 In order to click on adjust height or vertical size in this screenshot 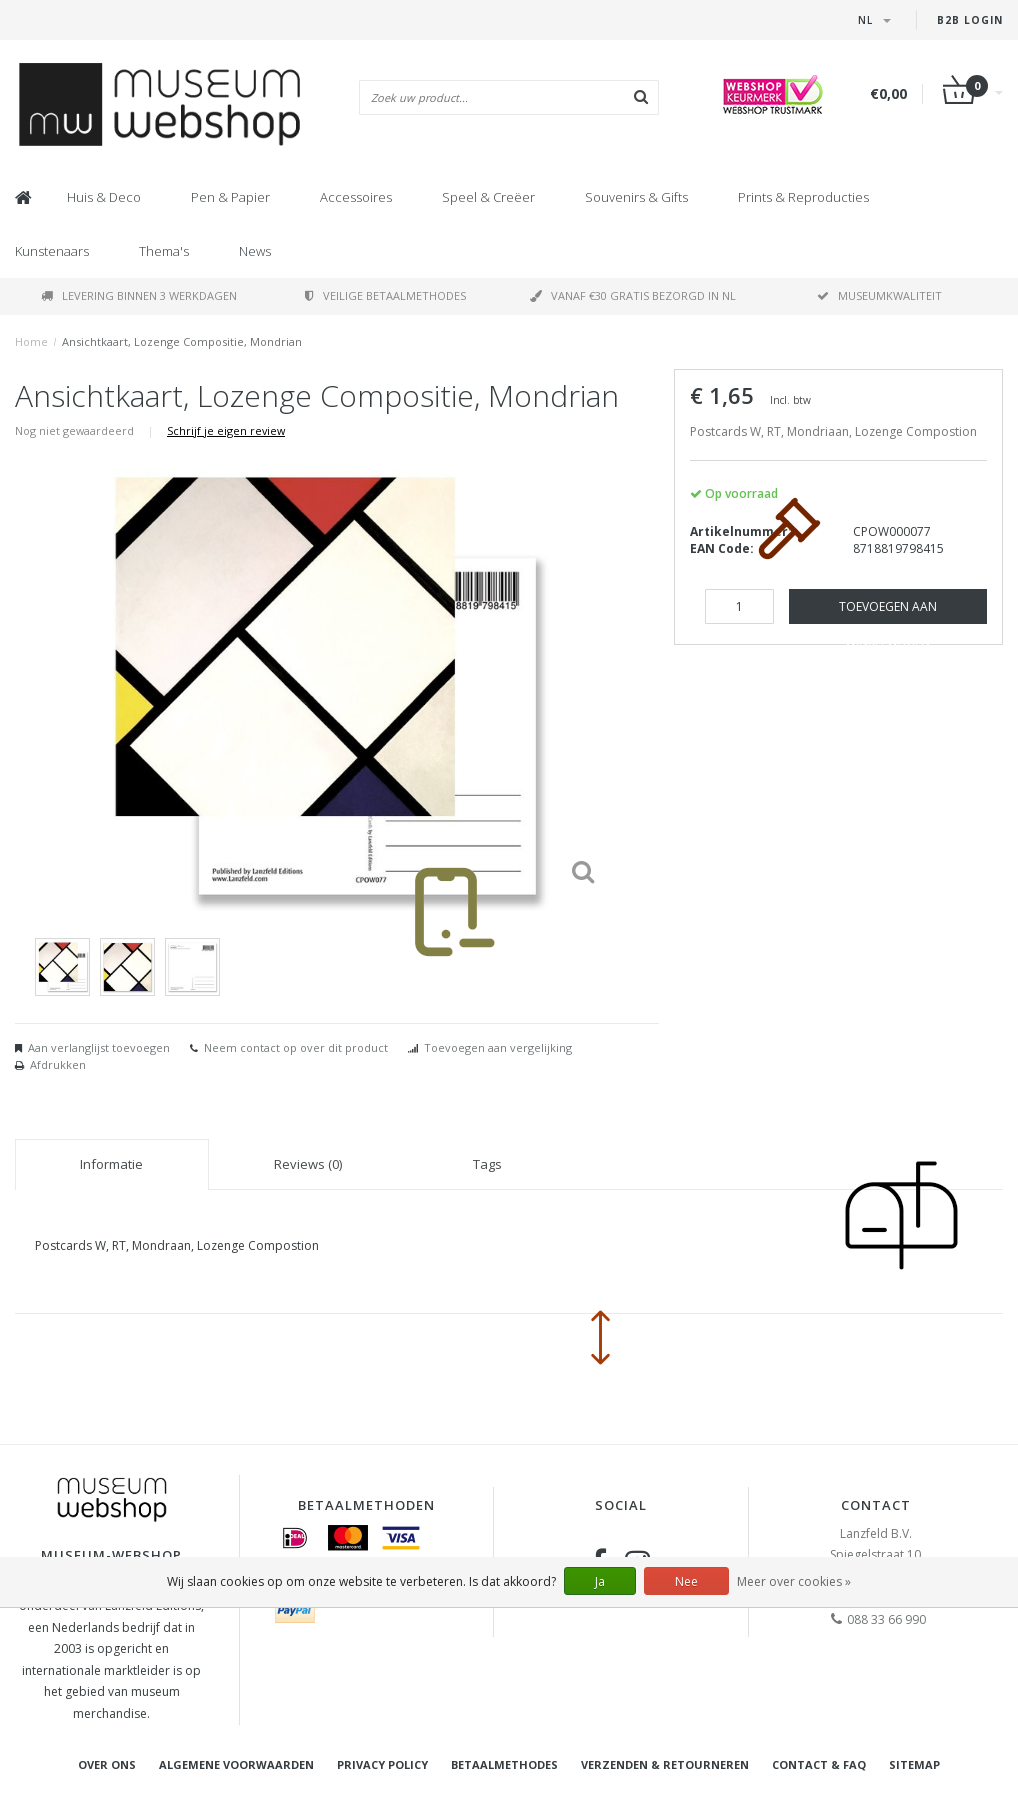, I will do `click(600, 1337)`.